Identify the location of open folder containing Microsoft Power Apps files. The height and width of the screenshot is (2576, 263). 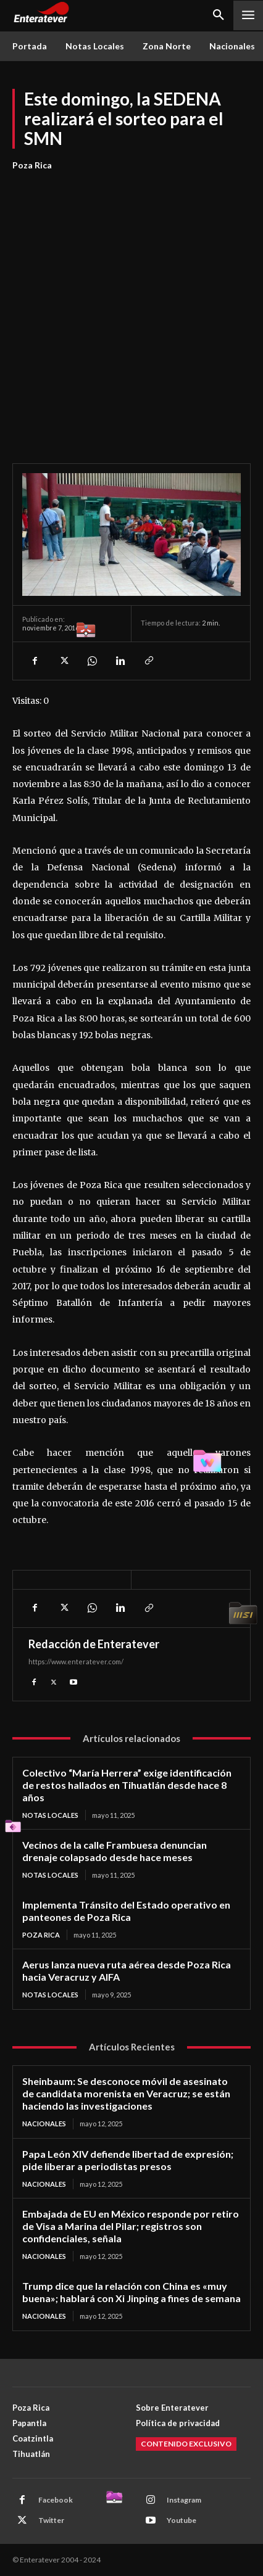
(13, 1827).